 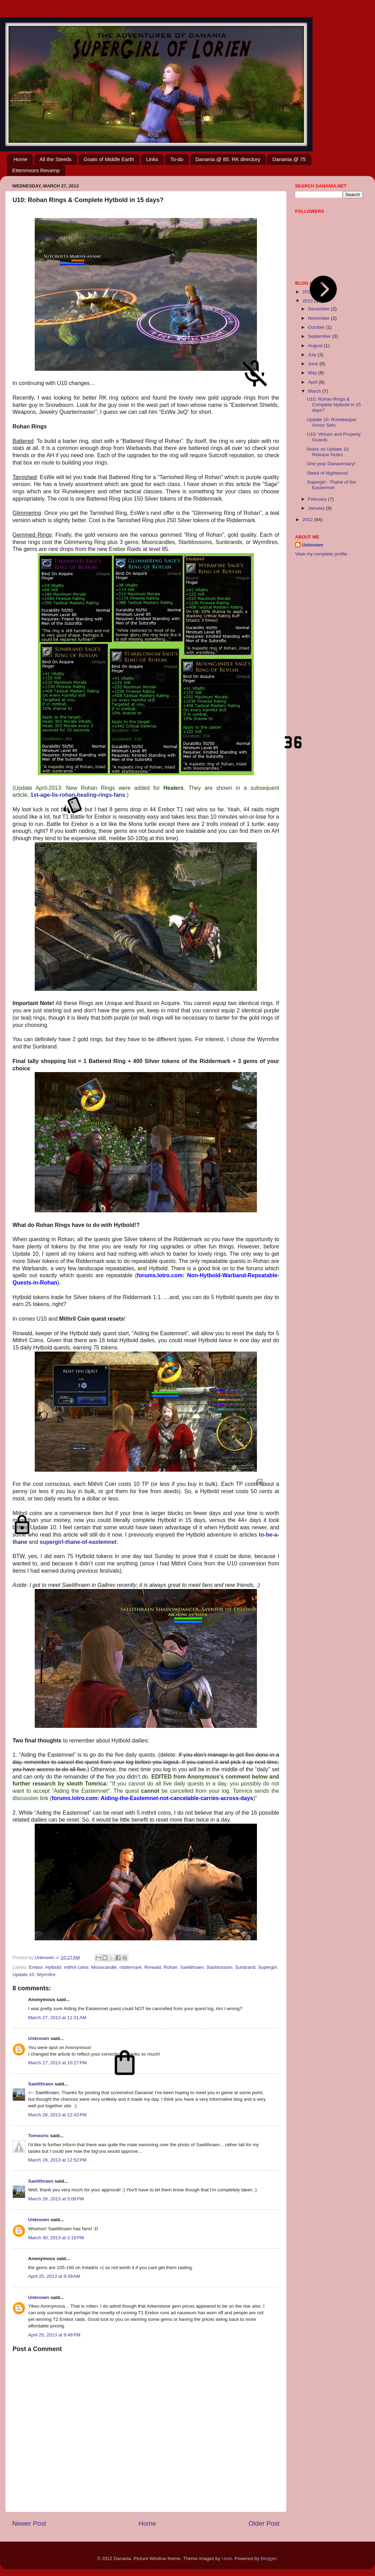 What do you see at coordinates (293, 742) in the screenshot?
I see `indicates item number 36 in a list or sequence` at bounding box center [293, 742].